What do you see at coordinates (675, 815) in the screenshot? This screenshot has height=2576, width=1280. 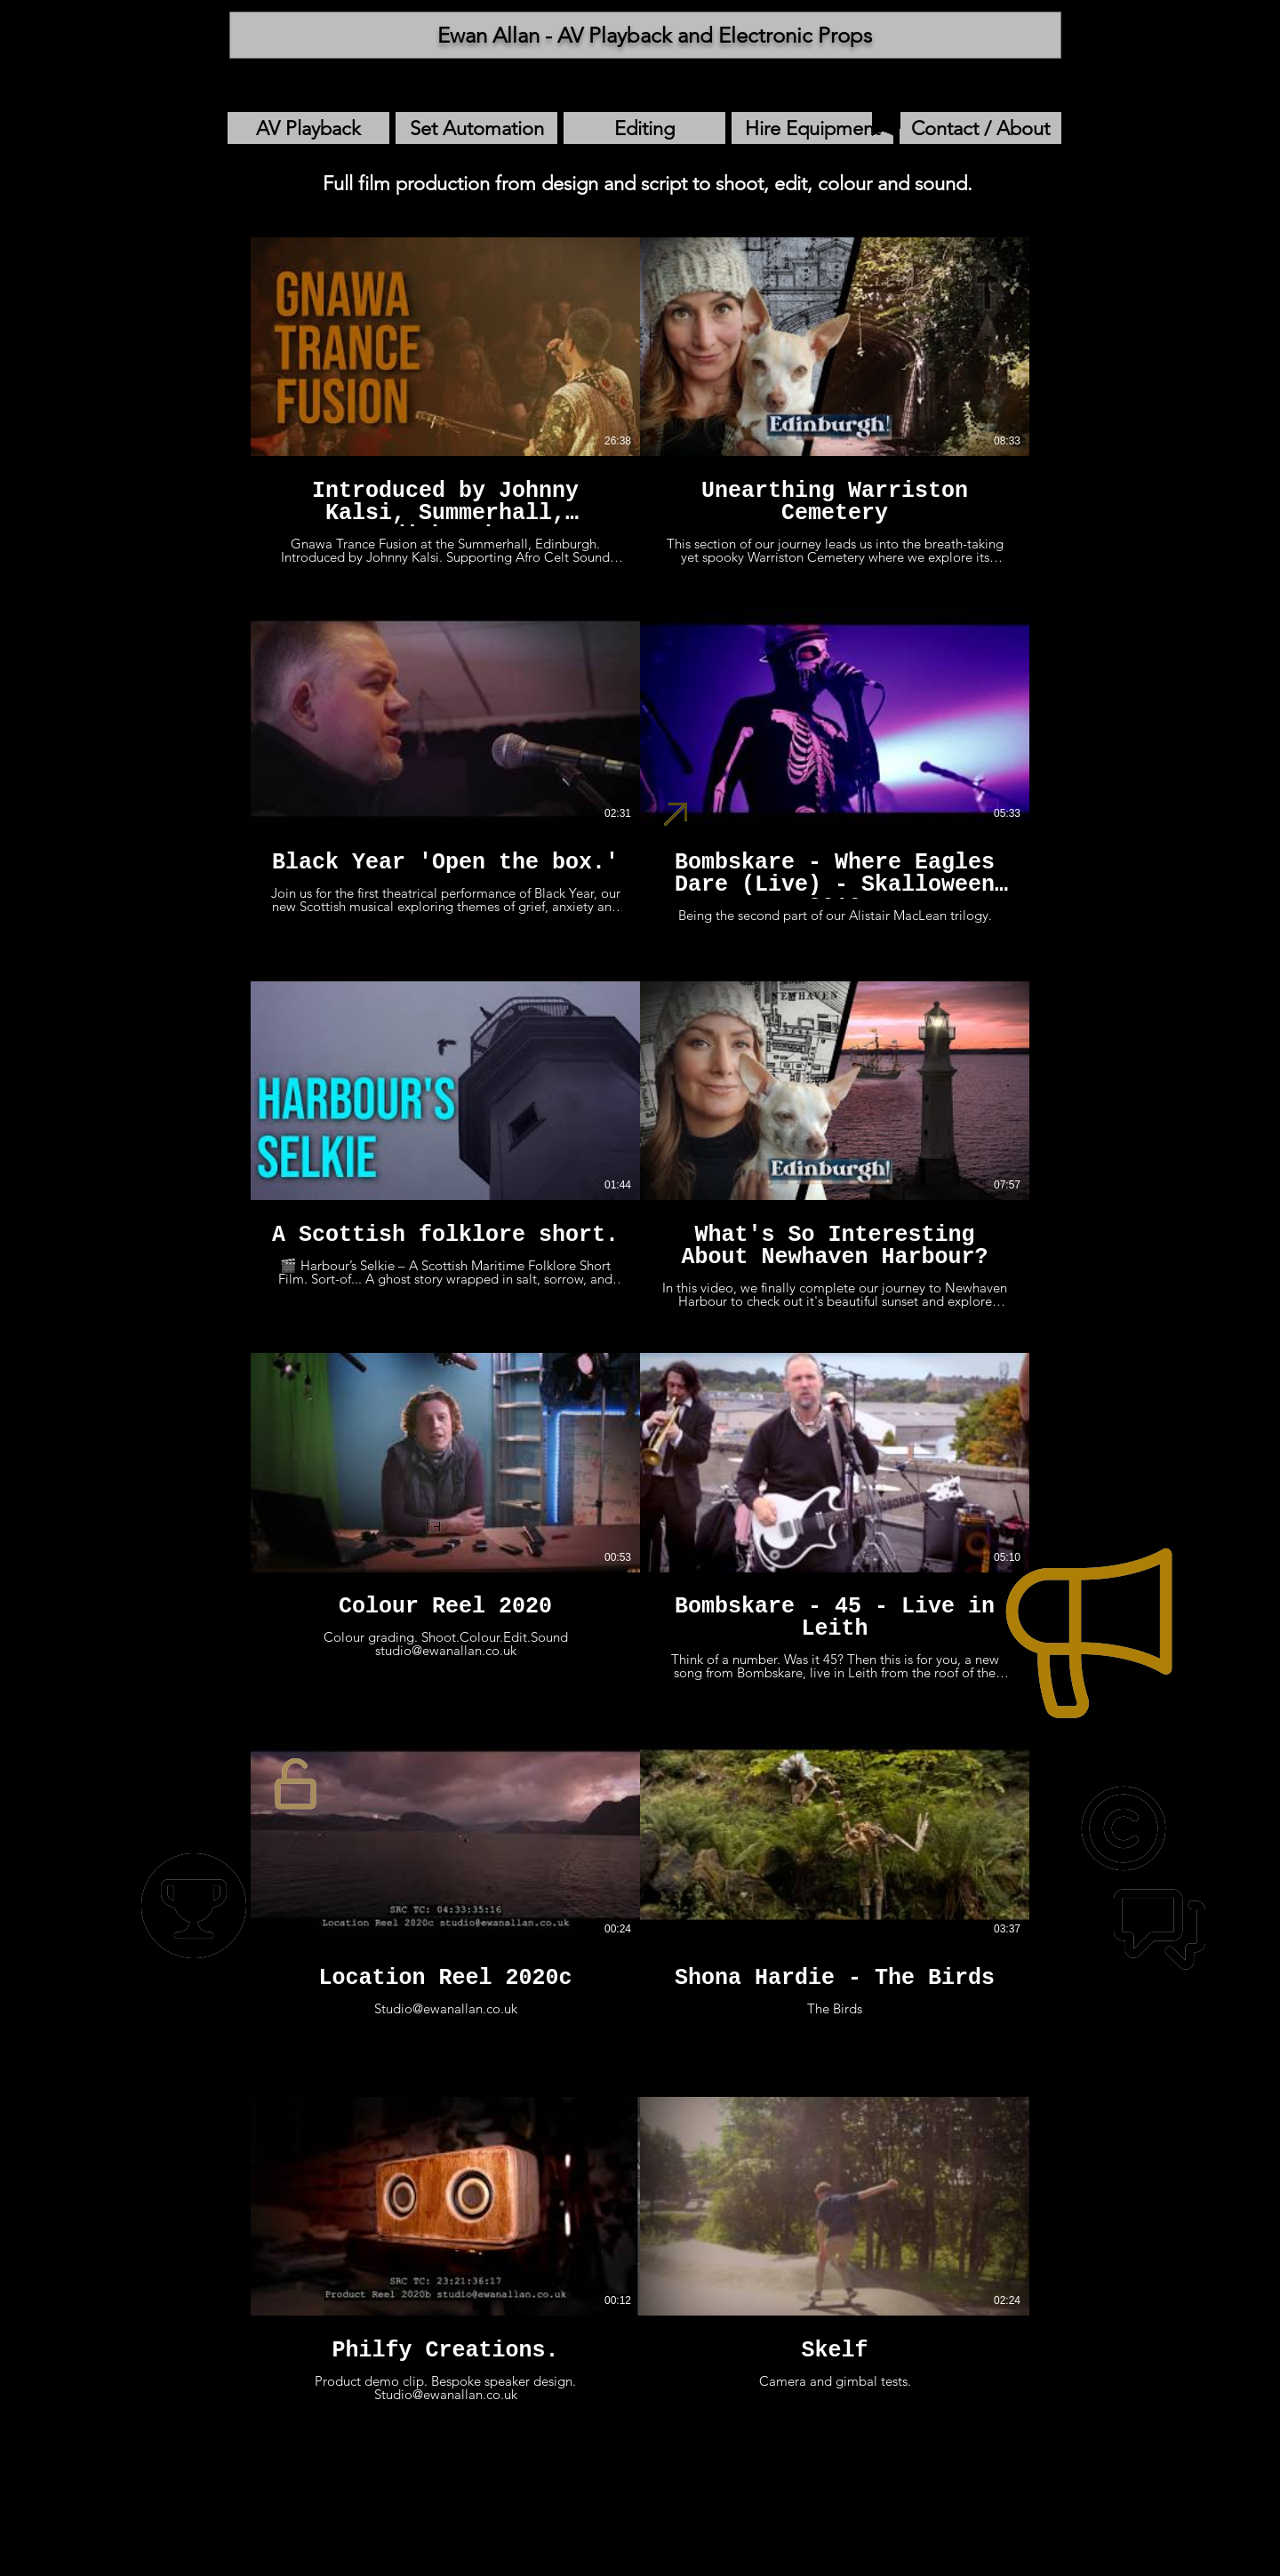 I see `open link in new tab or window` at bounding box center [675, 815].